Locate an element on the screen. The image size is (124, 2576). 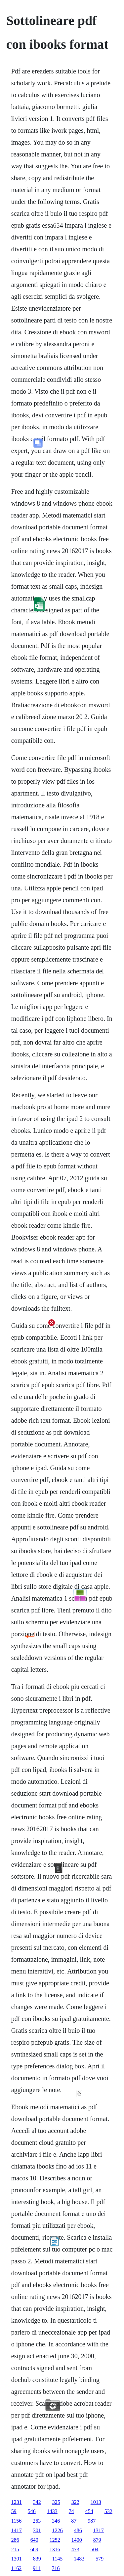
open audio mixing or equalizer settings is located at coordinates (59, 1868).